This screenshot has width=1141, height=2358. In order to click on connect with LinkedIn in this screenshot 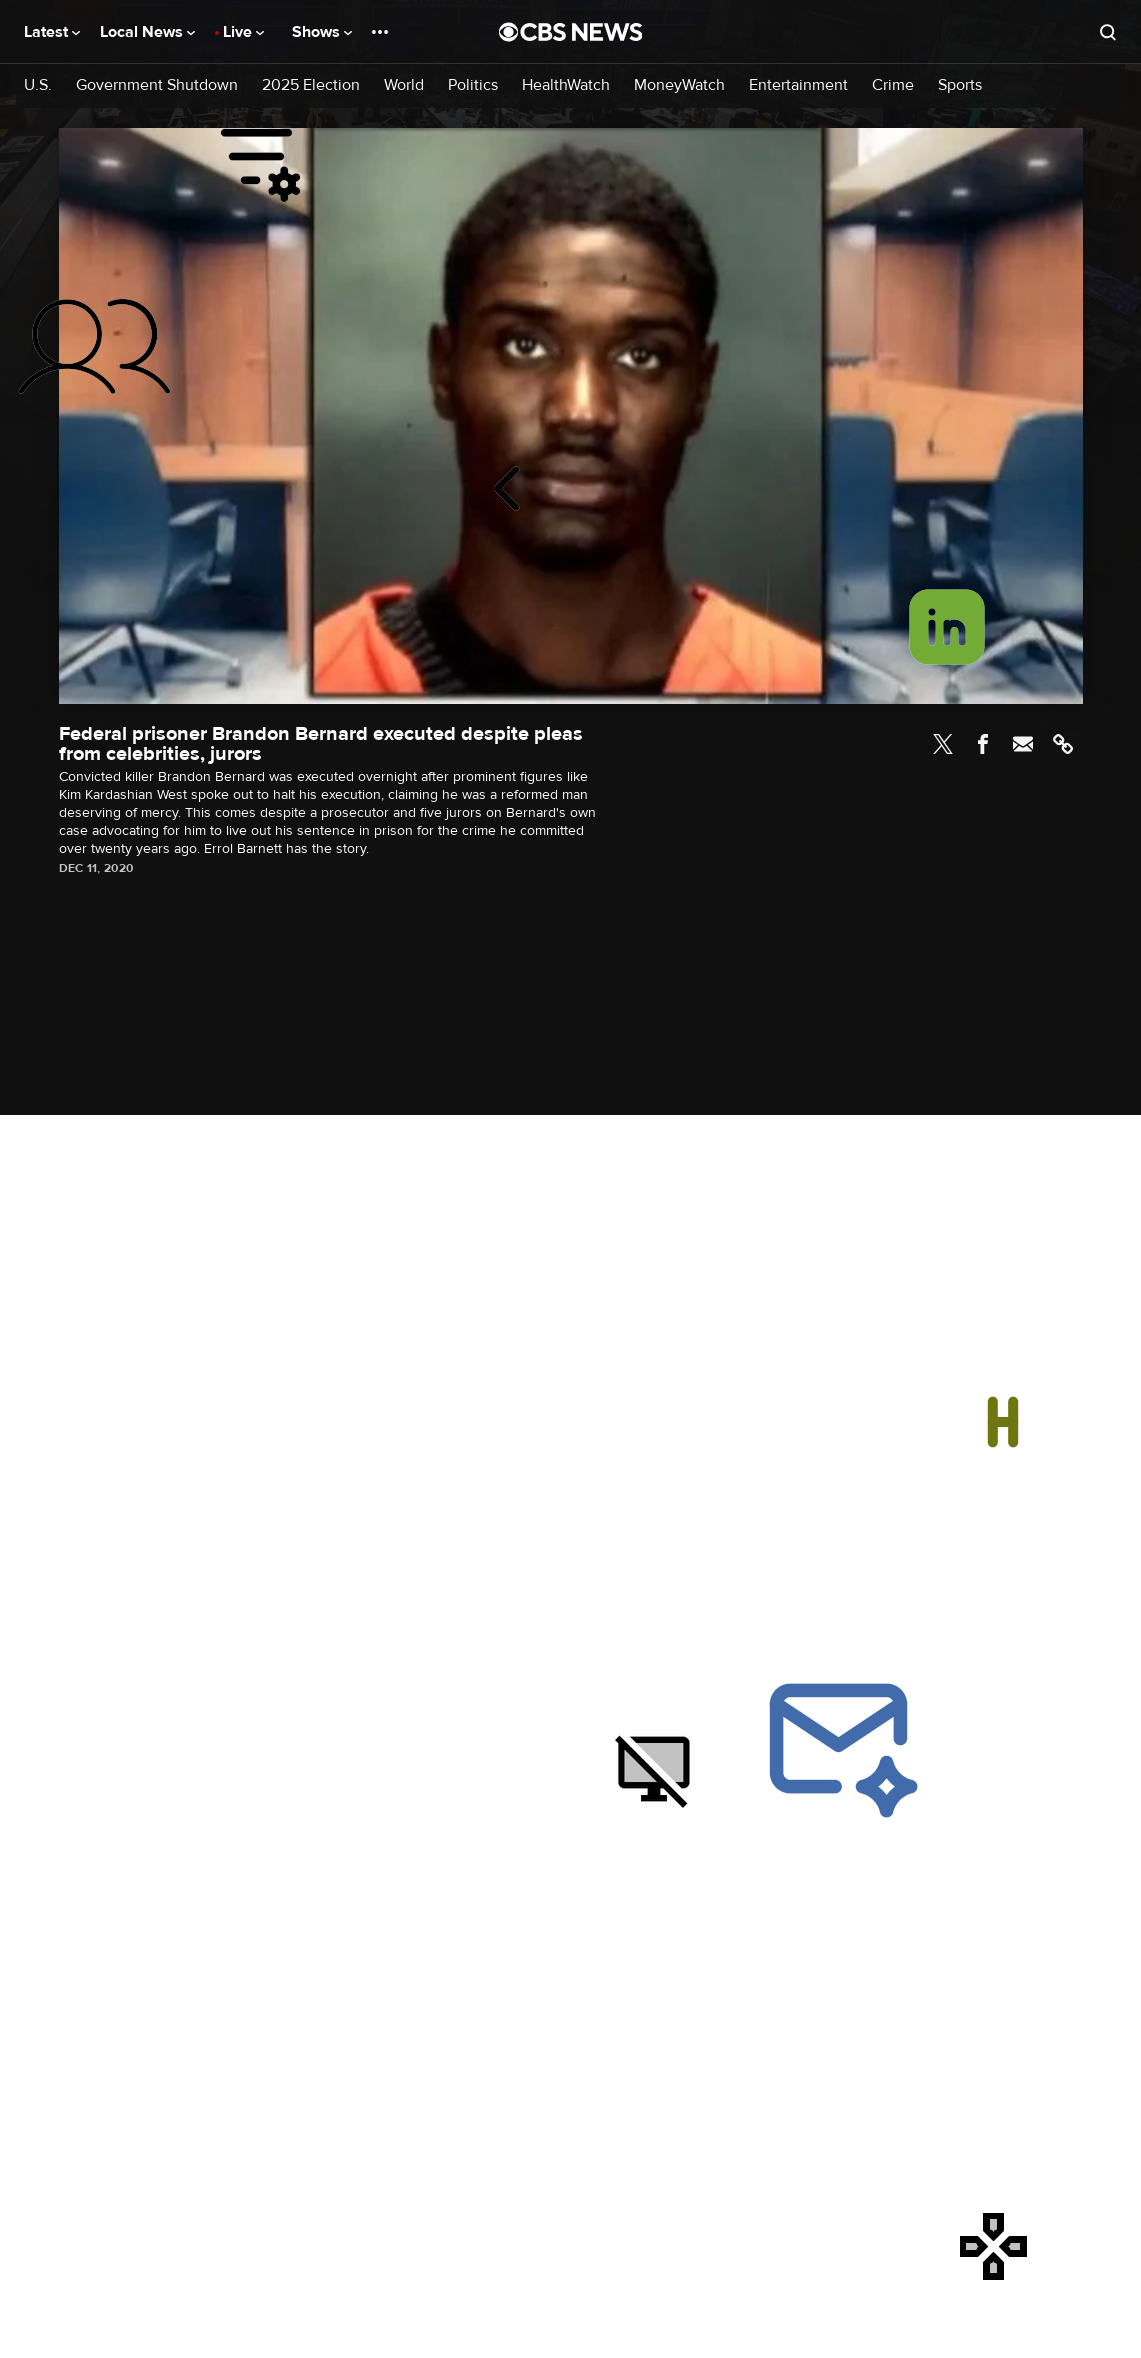, I will do `click(947, 627)`.